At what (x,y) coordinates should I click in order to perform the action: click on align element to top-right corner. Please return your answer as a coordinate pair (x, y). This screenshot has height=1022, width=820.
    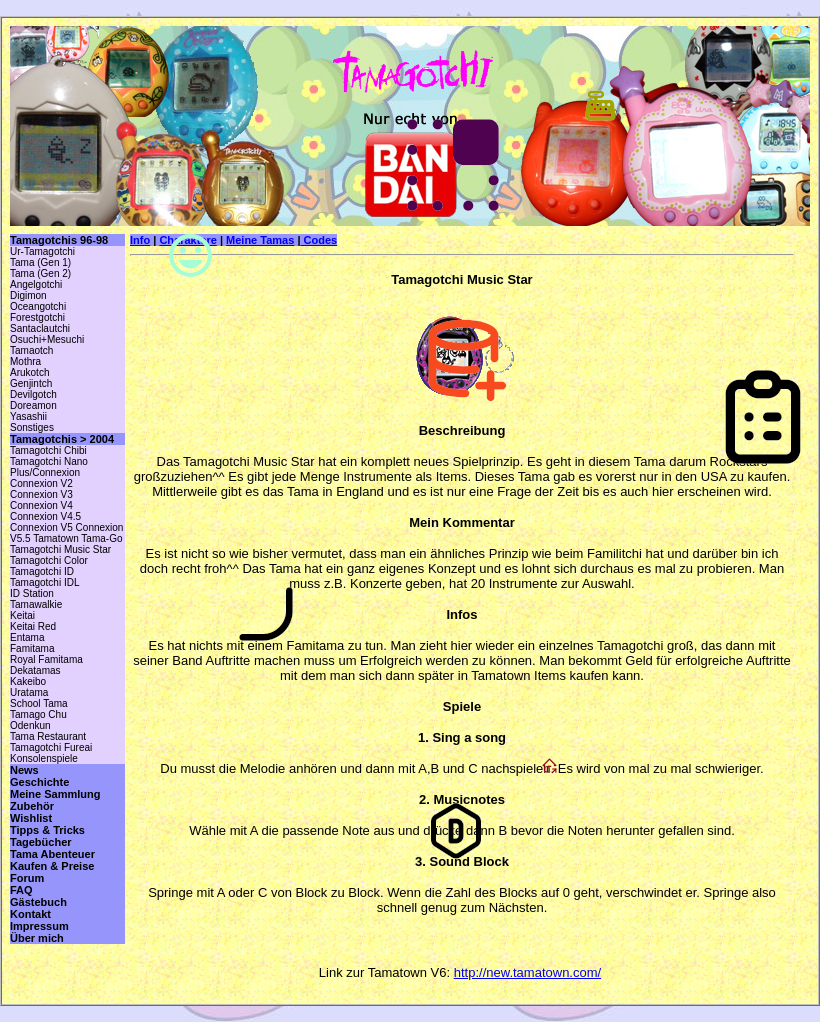
    Looking at the image, I should click on (453, 165).